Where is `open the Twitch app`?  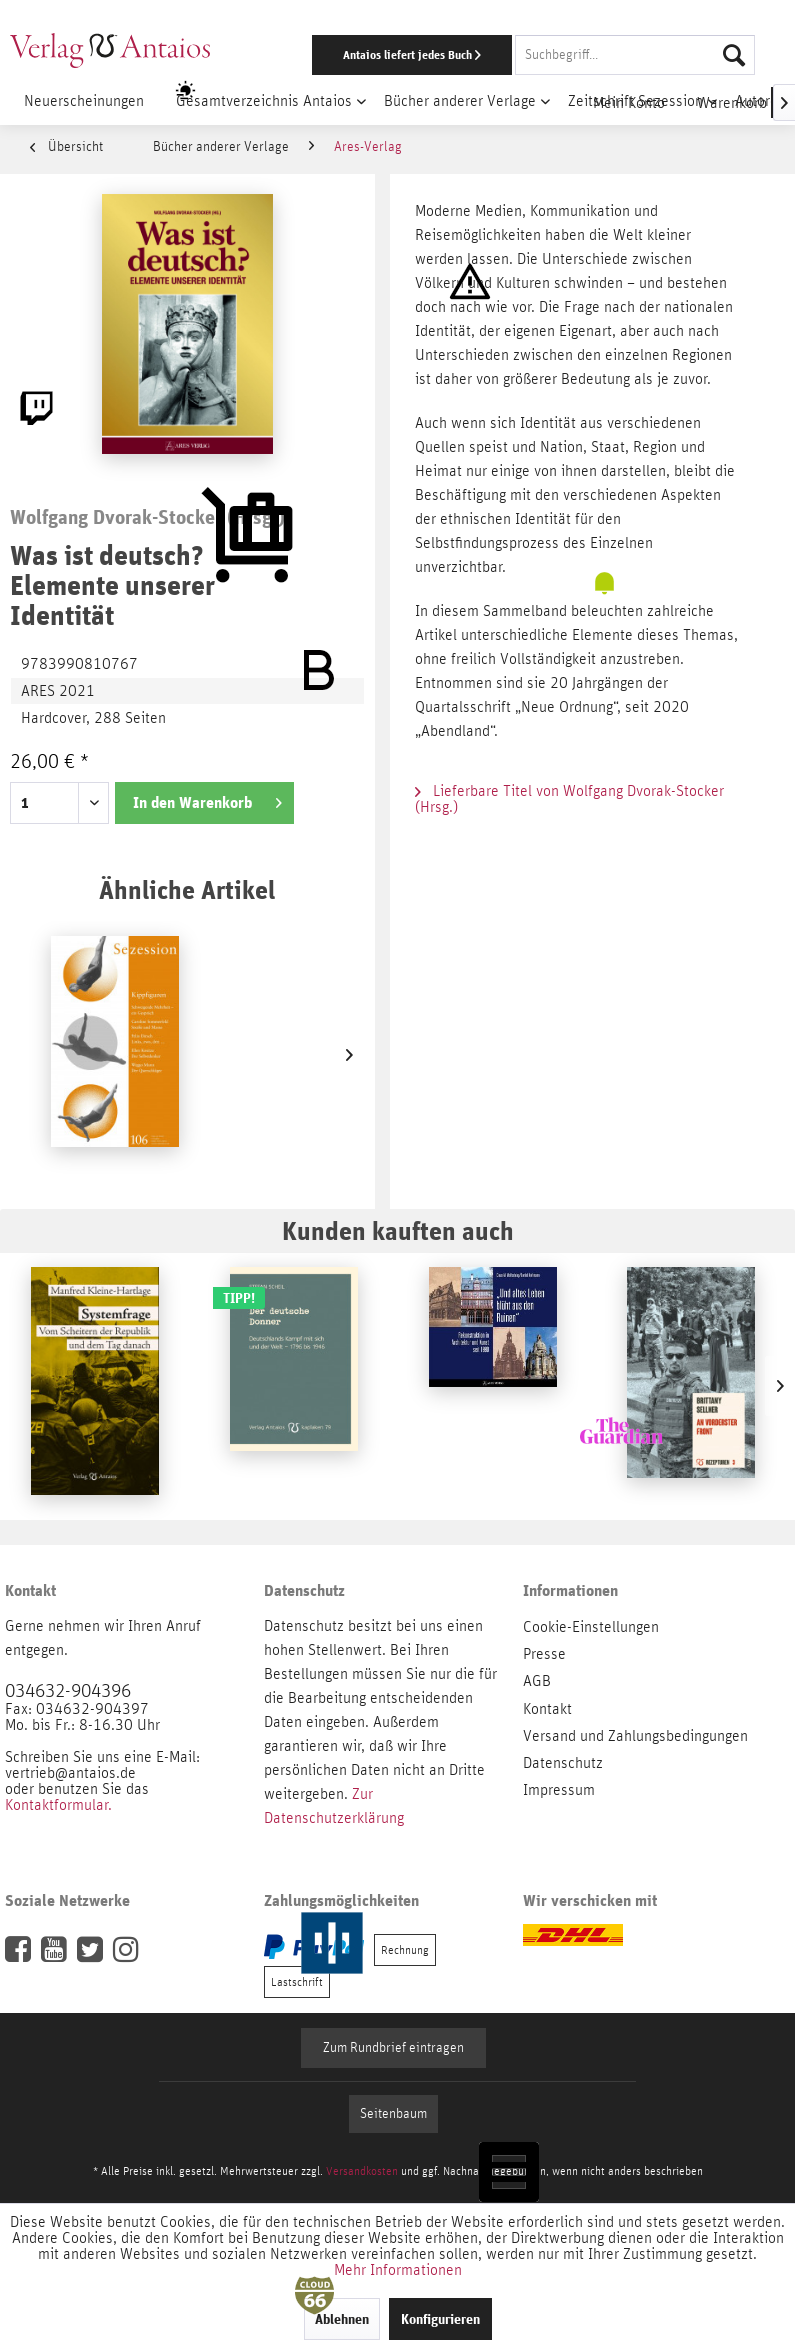
open the Twitch app is located at coordinates (36, 407).